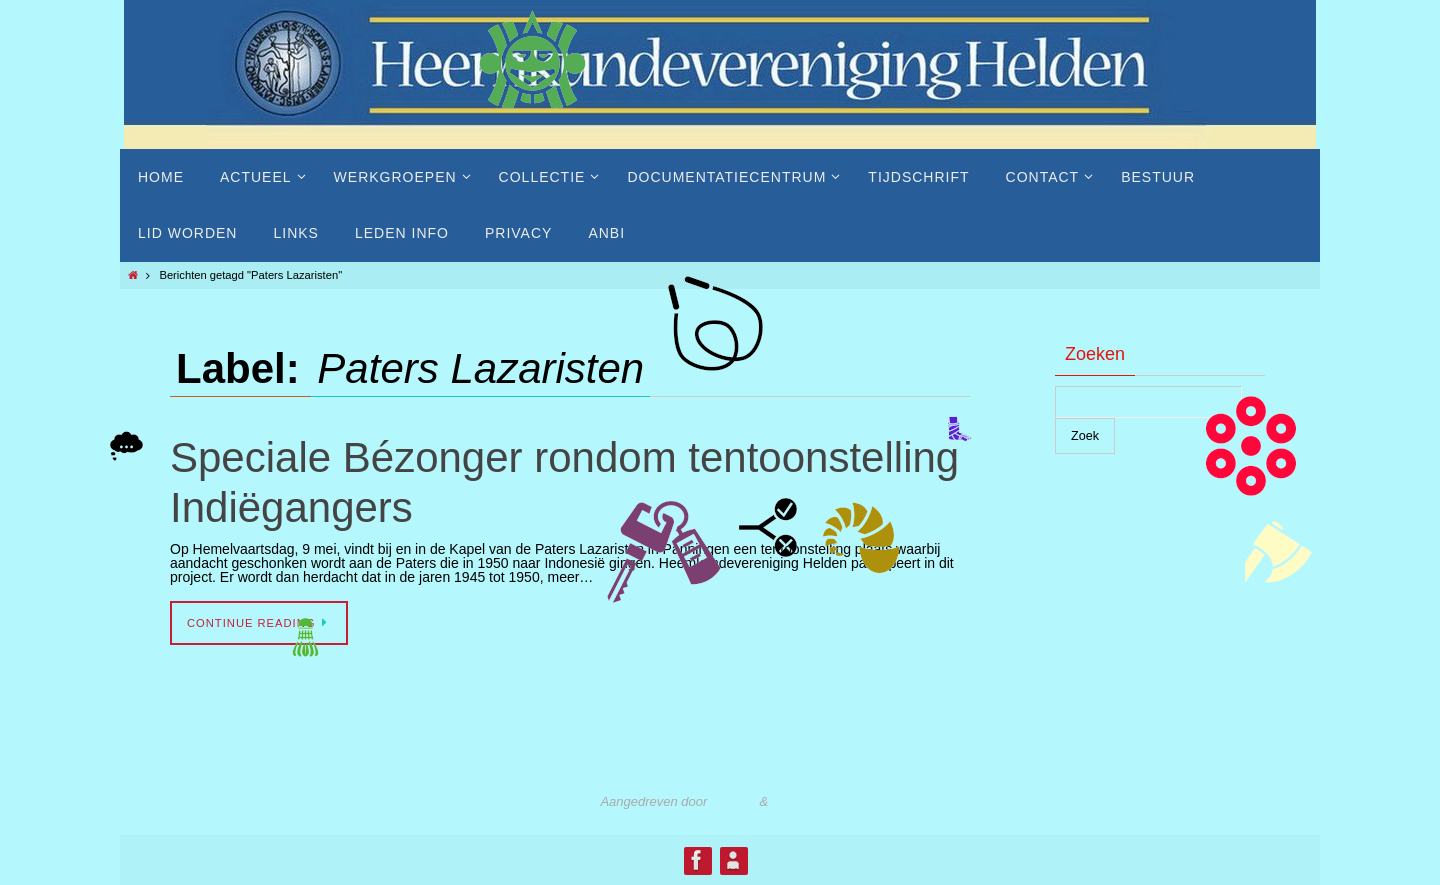 This screenshot has width=1440, height=885. Describe the element at coordinates (305, 637) in the screenshot. I see `access badminton game or activity` at that location.